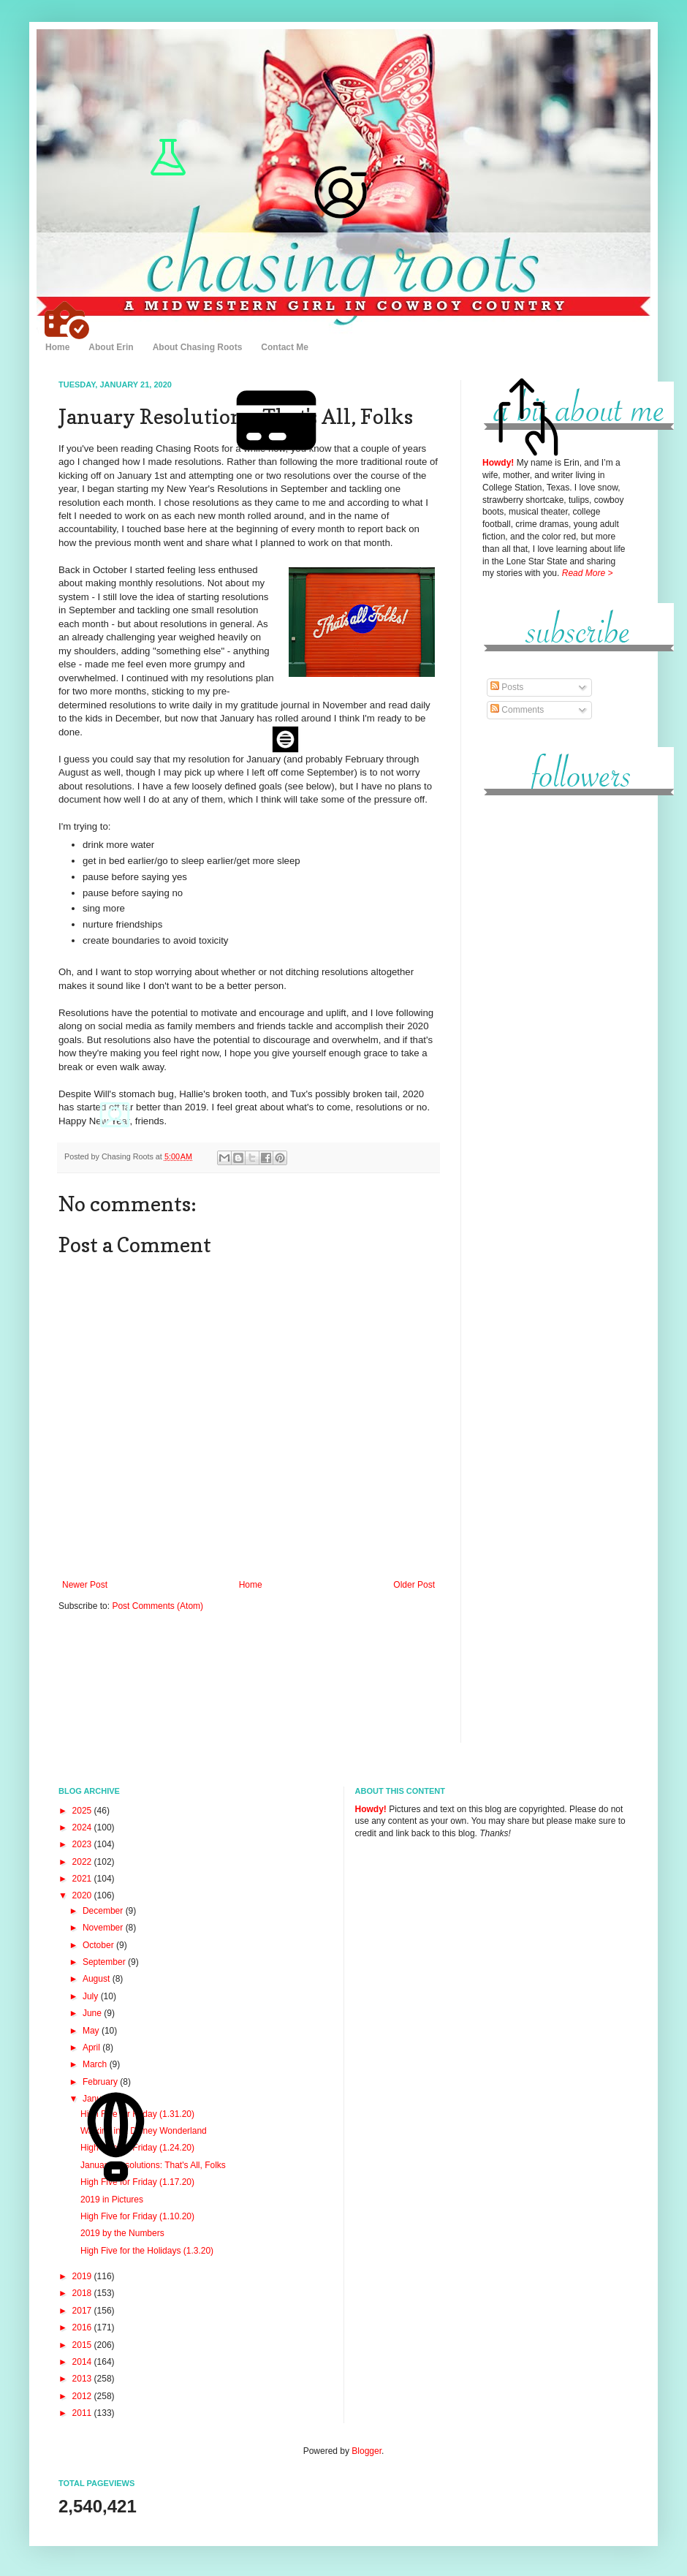 The image size is (687, 2576). What do you see at coordinates (67, 319) in the screenshot?
I see `school verification complete` at bounding box center [67, 319].